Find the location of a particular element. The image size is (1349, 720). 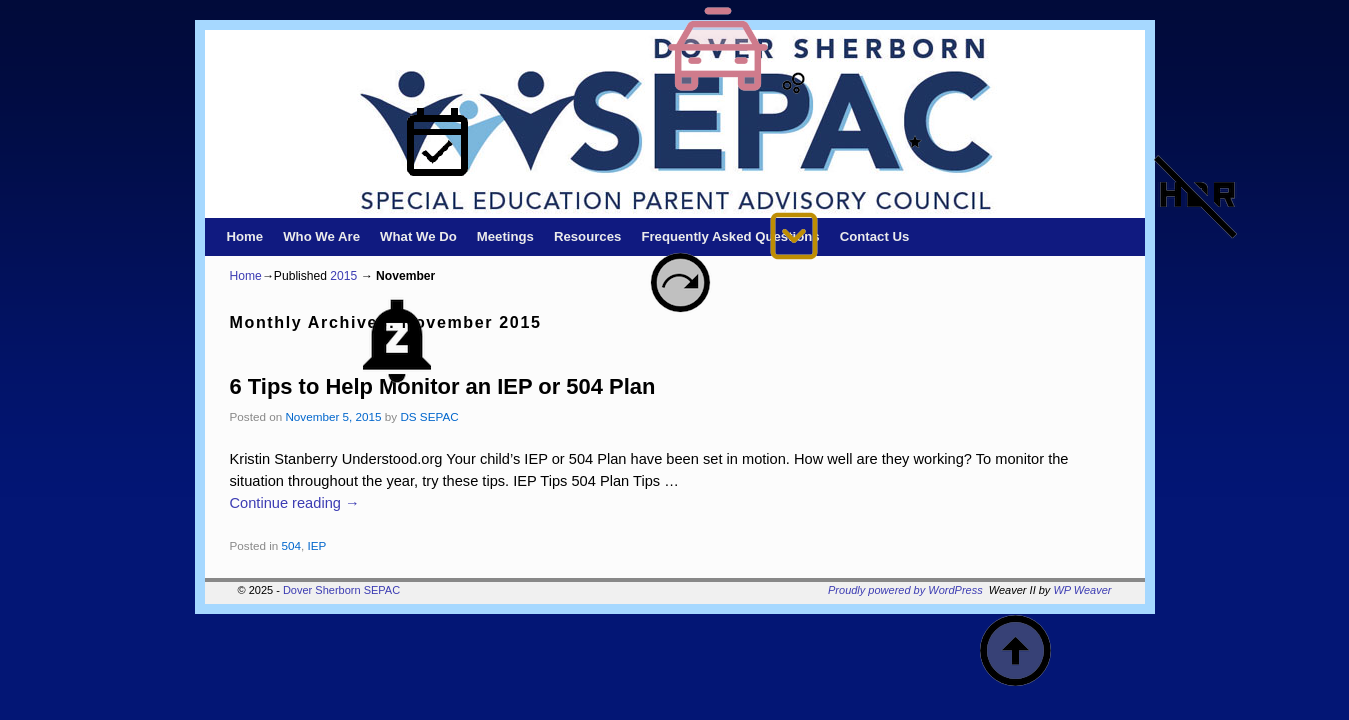

indicates police or emergency services nearby is located at coordinates (718, 54).